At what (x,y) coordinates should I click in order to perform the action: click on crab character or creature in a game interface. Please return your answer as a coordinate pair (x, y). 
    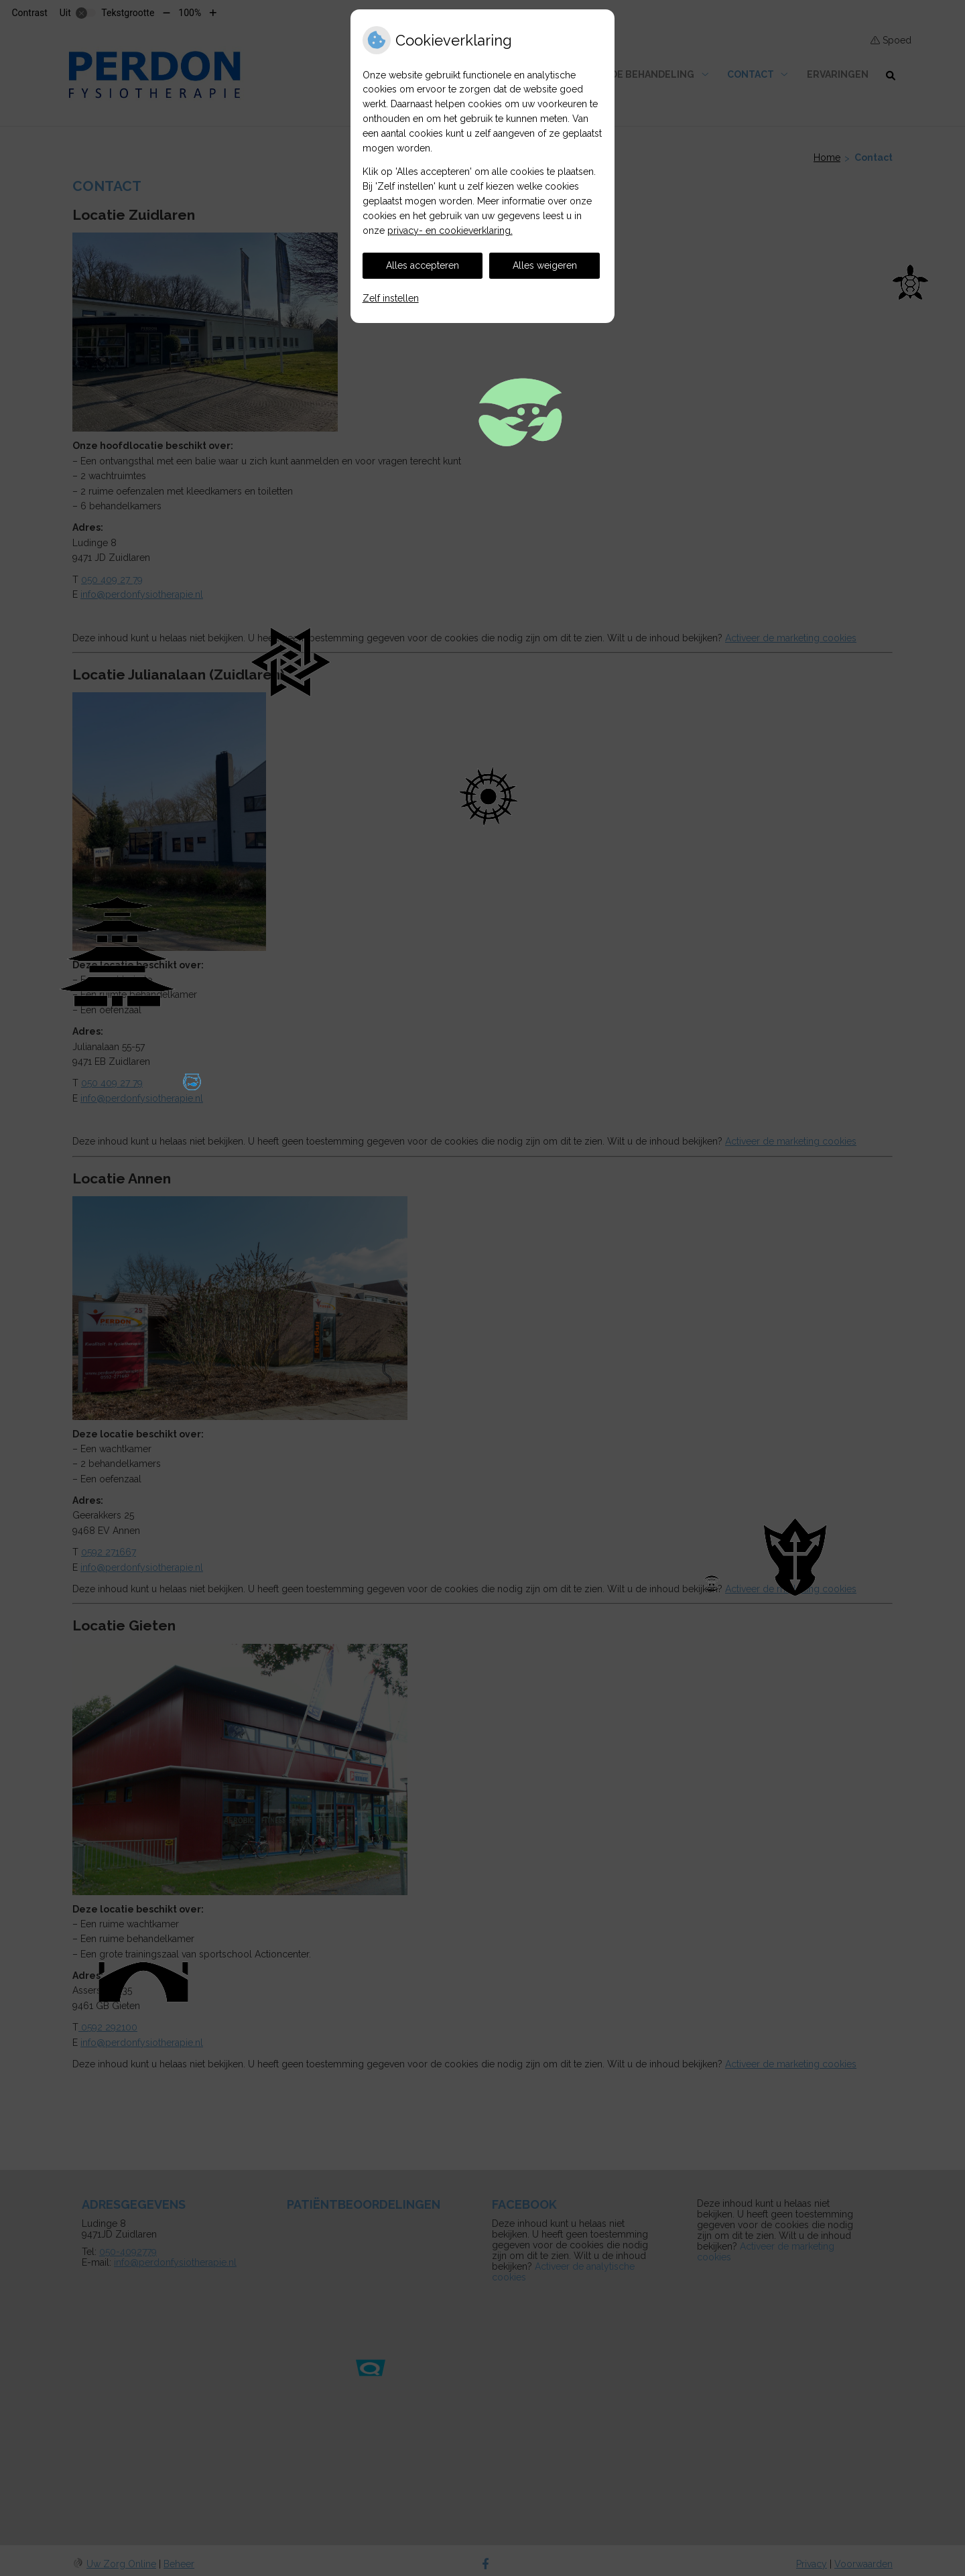
    Looking at the image, I should click on (521, 413).